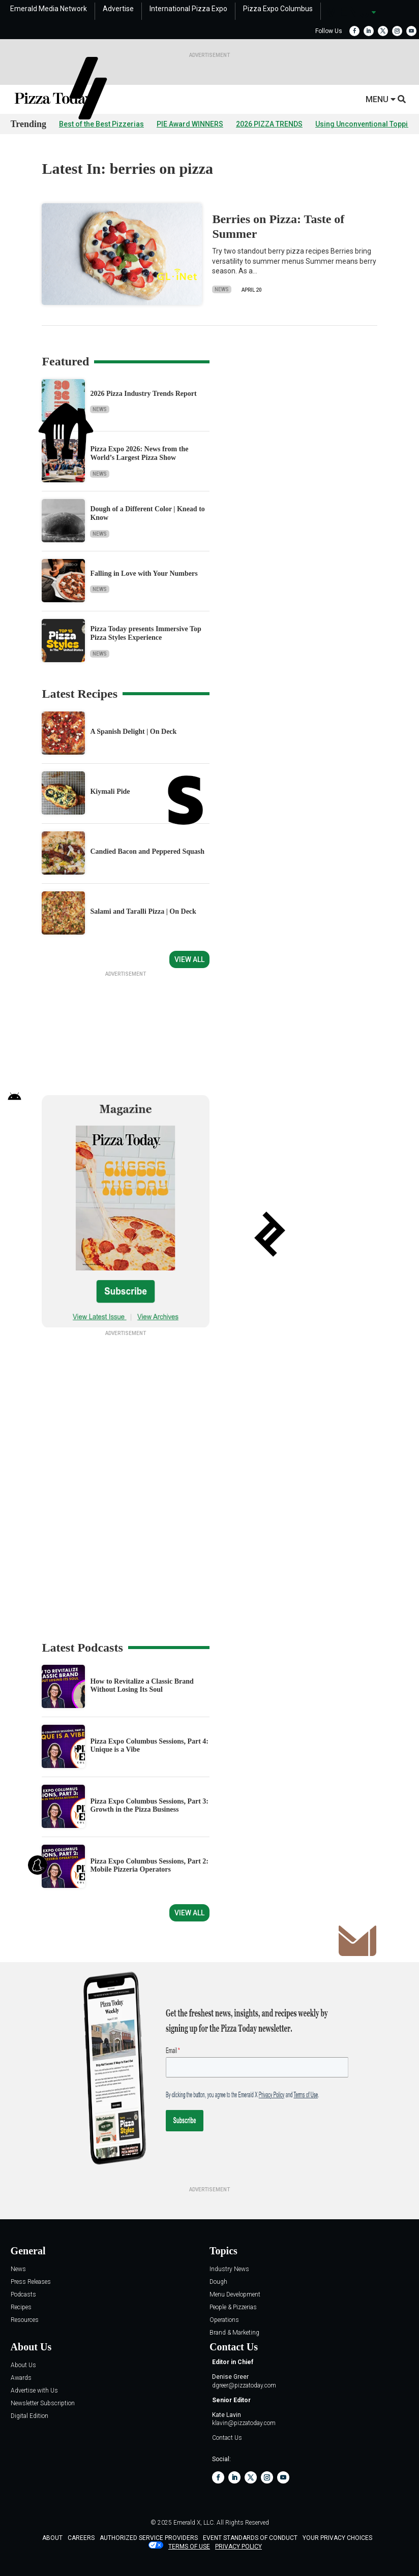 The width and height of the screenshot is (419, 2576). Describe the element at coordinates (177, 274) in the screenshot. I see `GL.iNet company logo` at that location.